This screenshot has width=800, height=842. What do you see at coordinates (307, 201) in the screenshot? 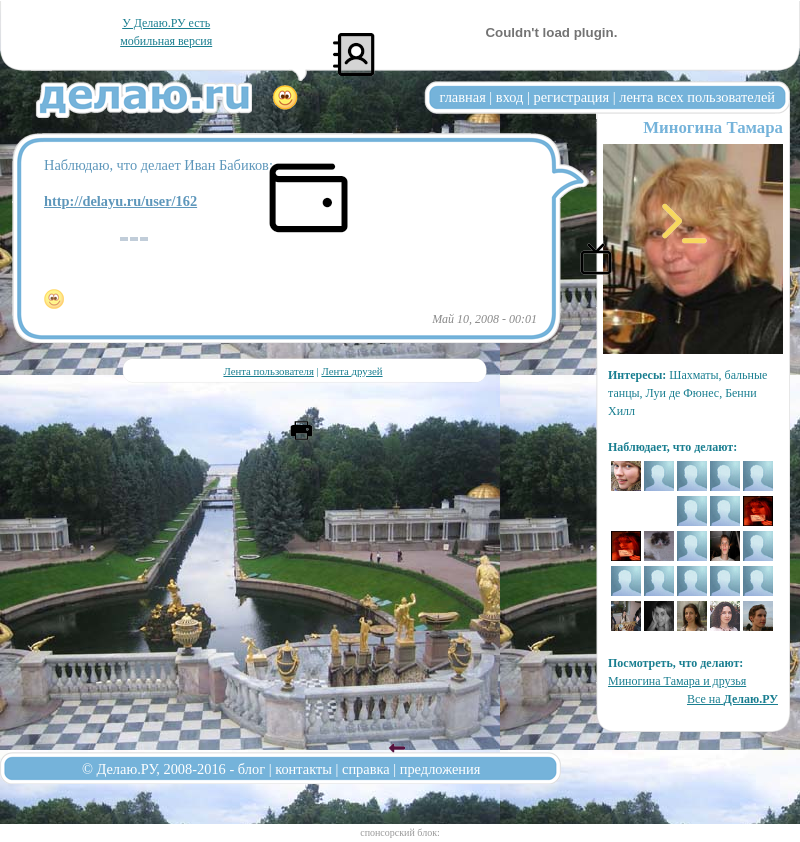
I see `access your wallet or payment methods` at bounding box center [307, 201].